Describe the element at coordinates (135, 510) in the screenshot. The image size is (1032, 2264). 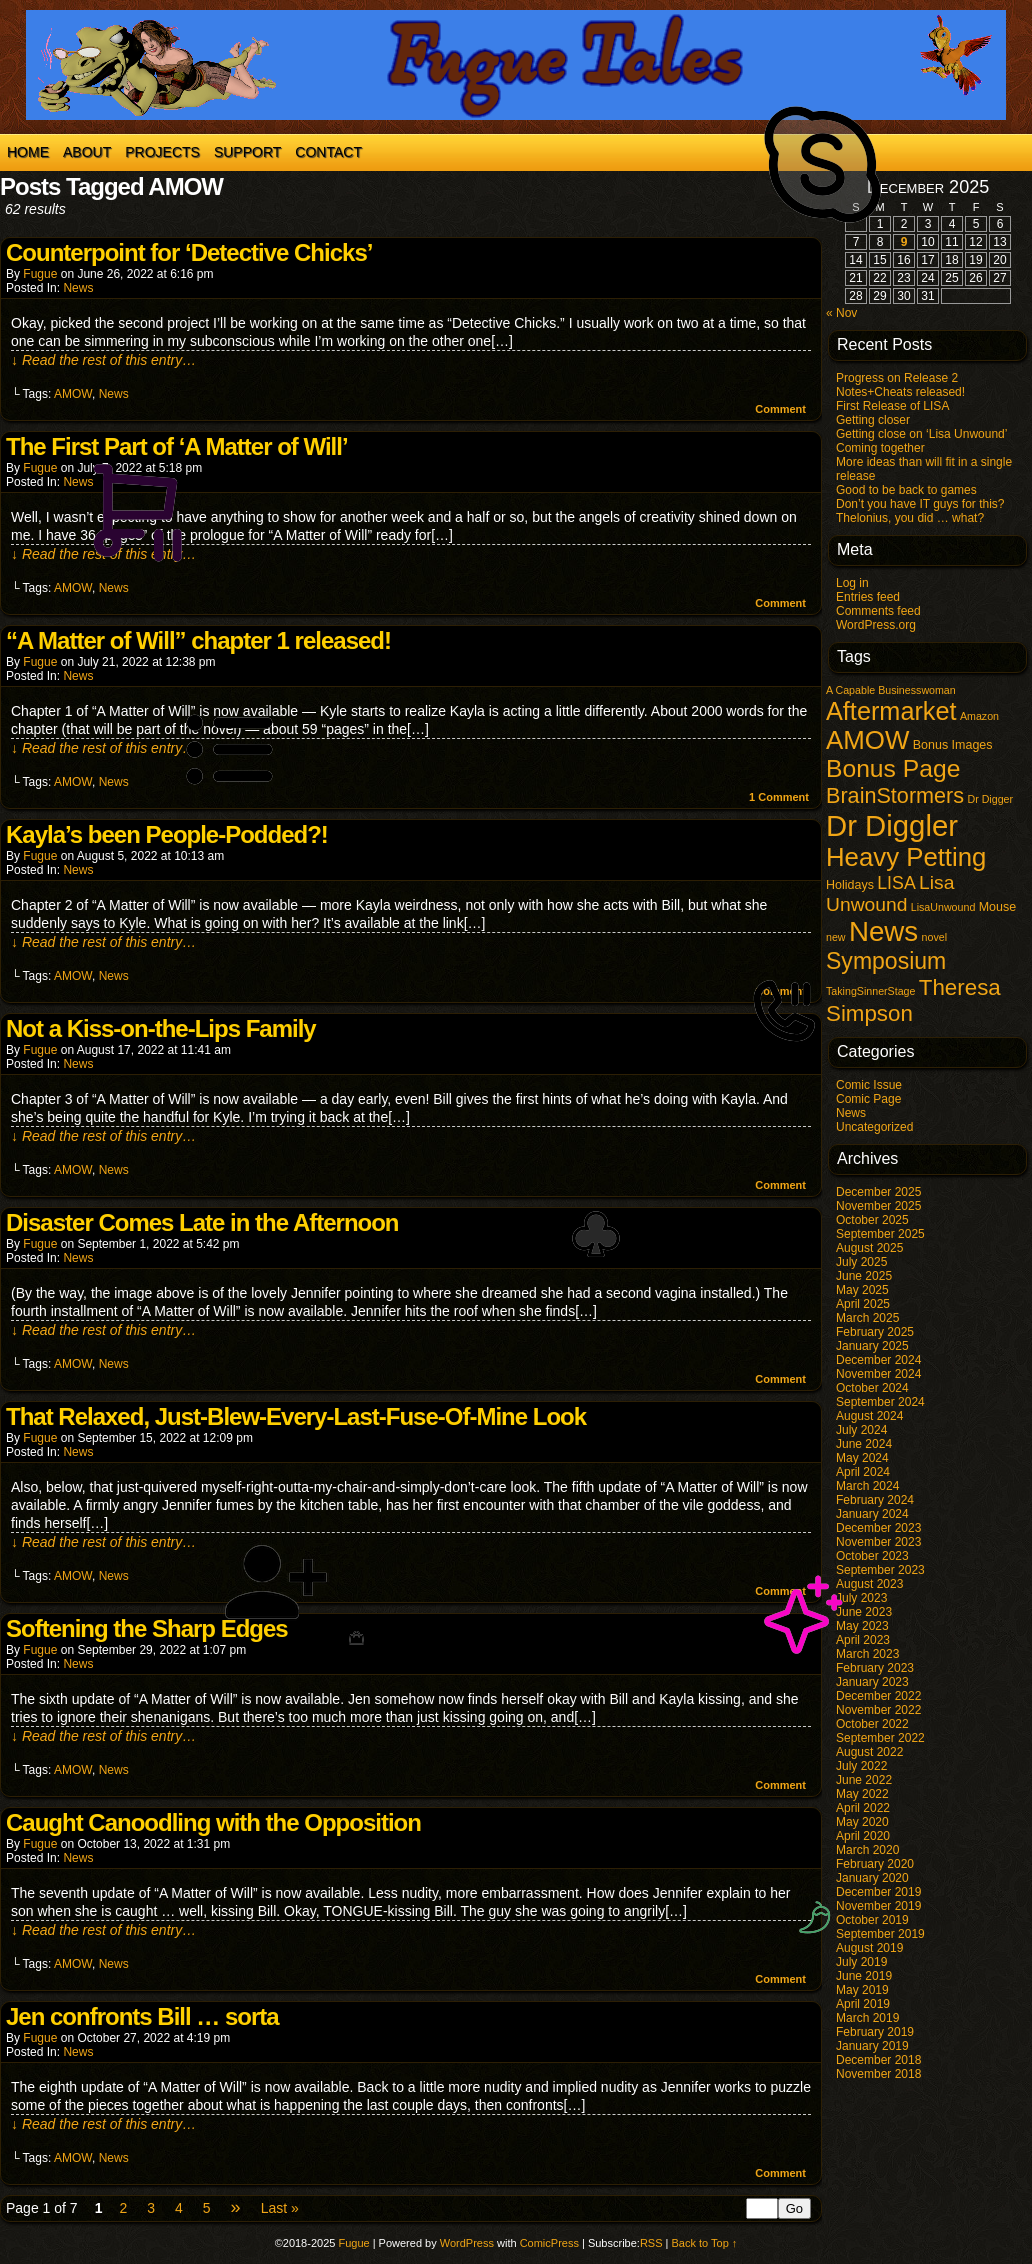
I see `pause or hold your shopping cart` at that location.